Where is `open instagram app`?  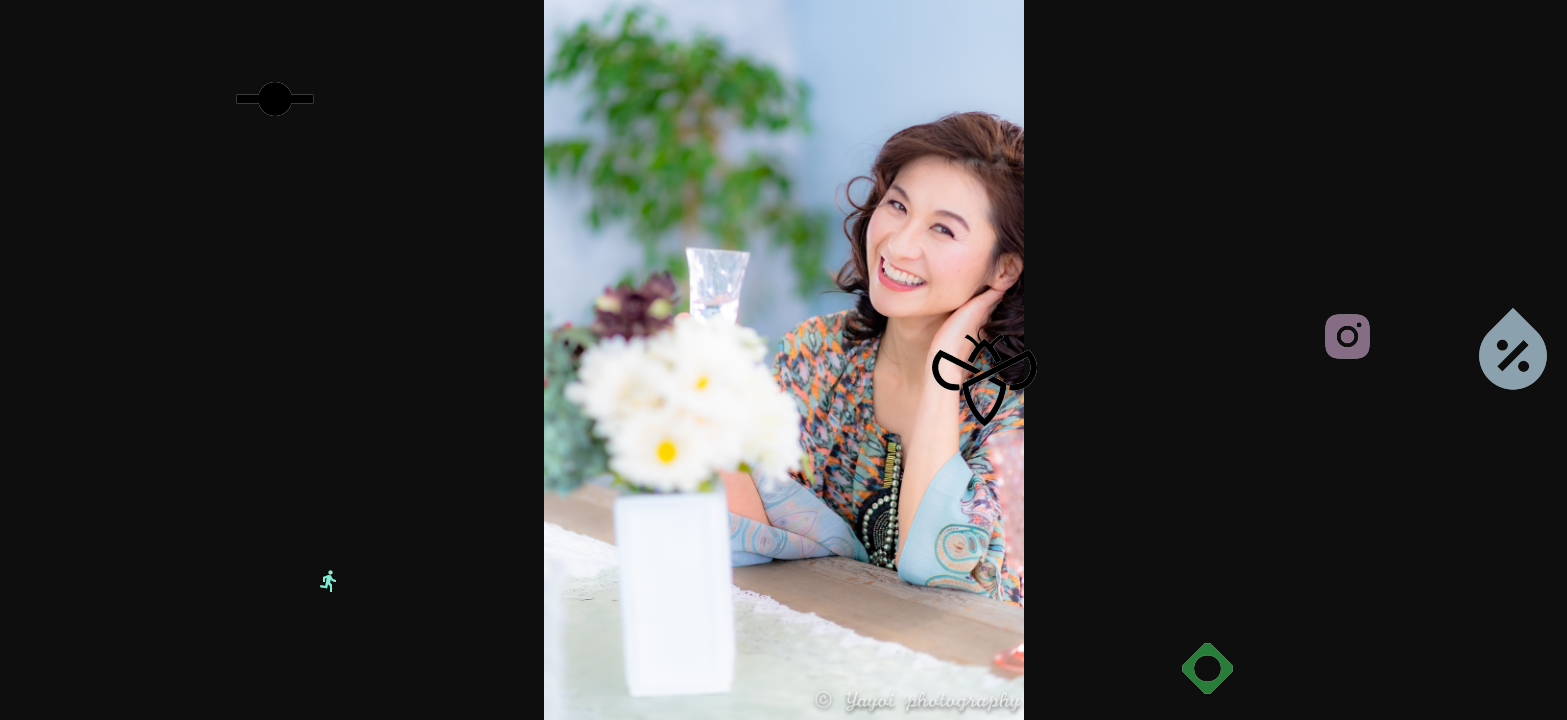 open instagram app is located at coordinates (1347, 336).